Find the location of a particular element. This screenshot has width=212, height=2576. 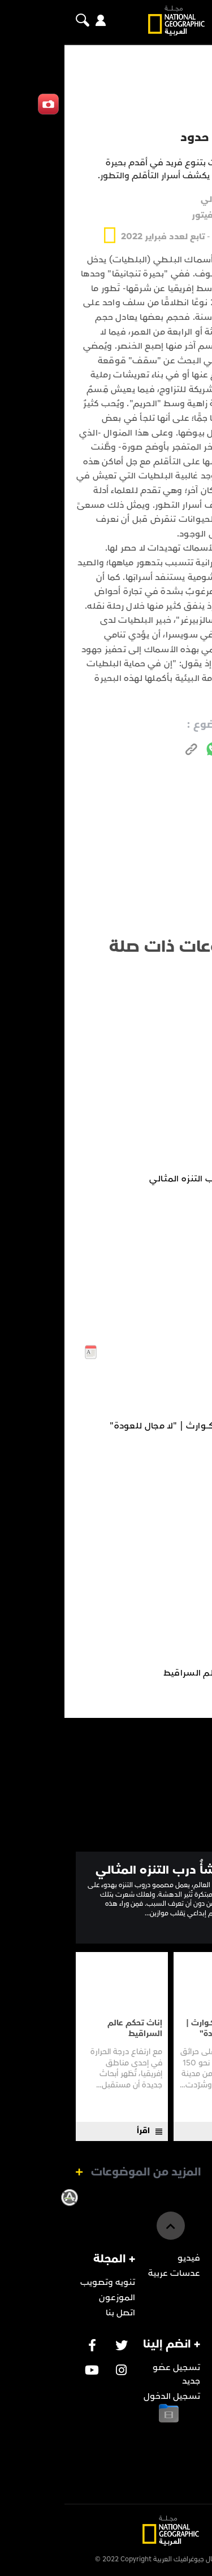

open your videos folder is located at coordinates (168, 2413).